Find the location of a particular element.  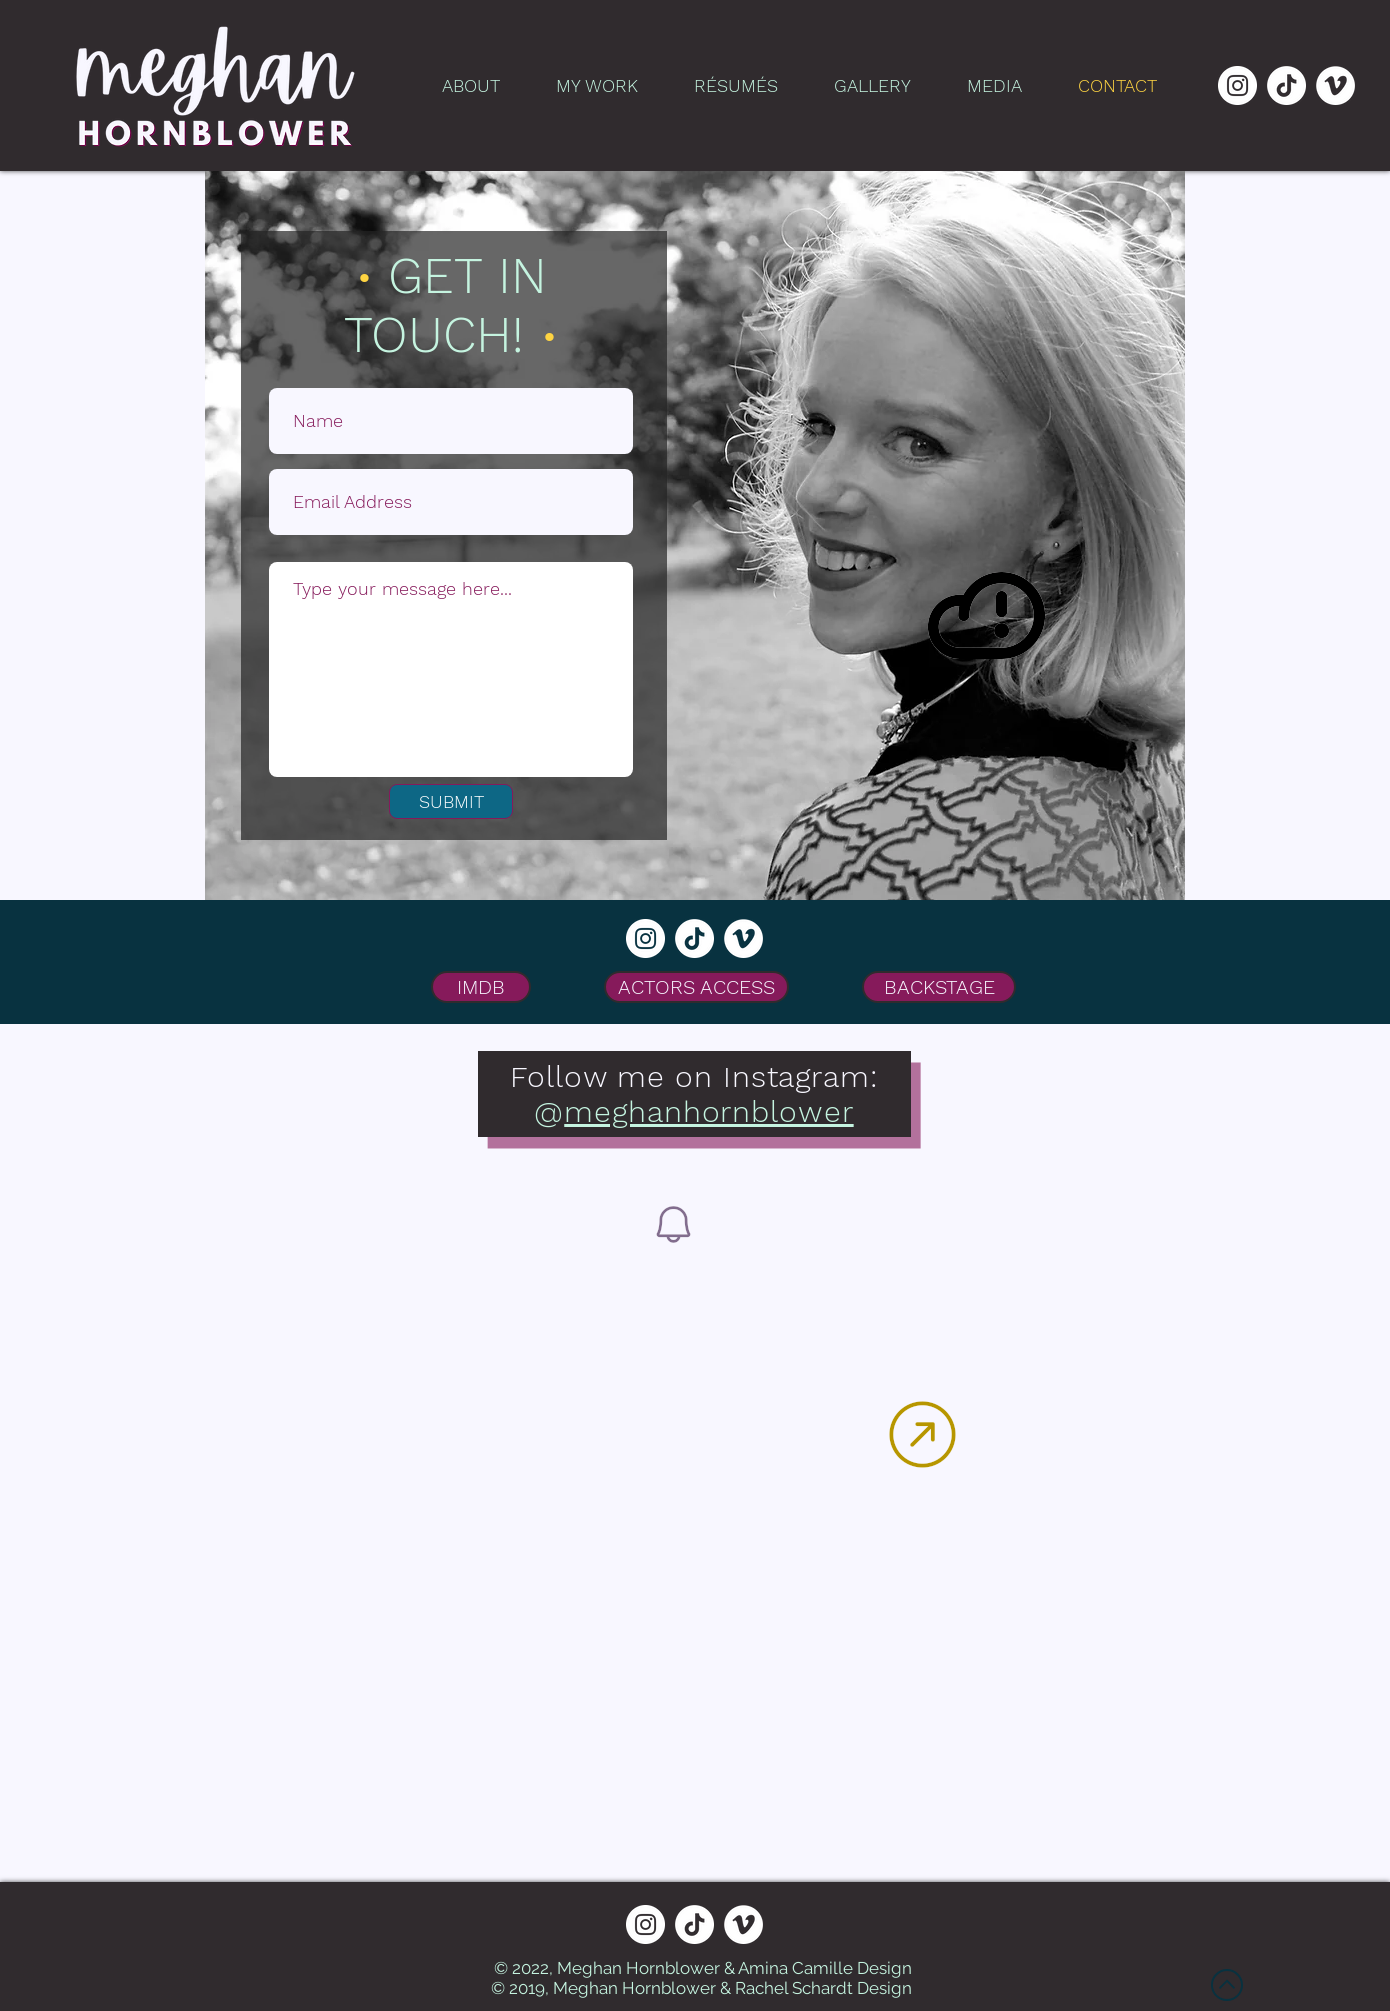

open link in new tab or window is located at coordinates (922, 1434).